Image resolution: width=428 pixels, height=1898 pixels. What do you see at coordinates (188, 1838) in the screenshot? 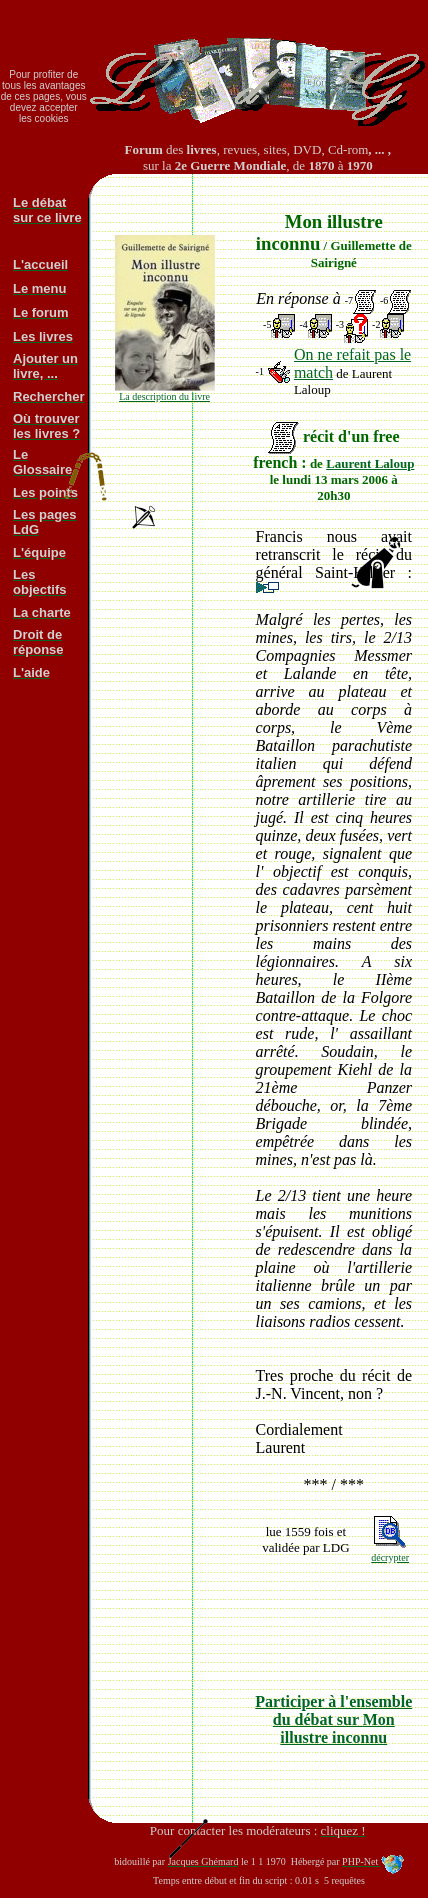
I see `equip melee weapon in game inventory` at bounding box center [188, 1838].